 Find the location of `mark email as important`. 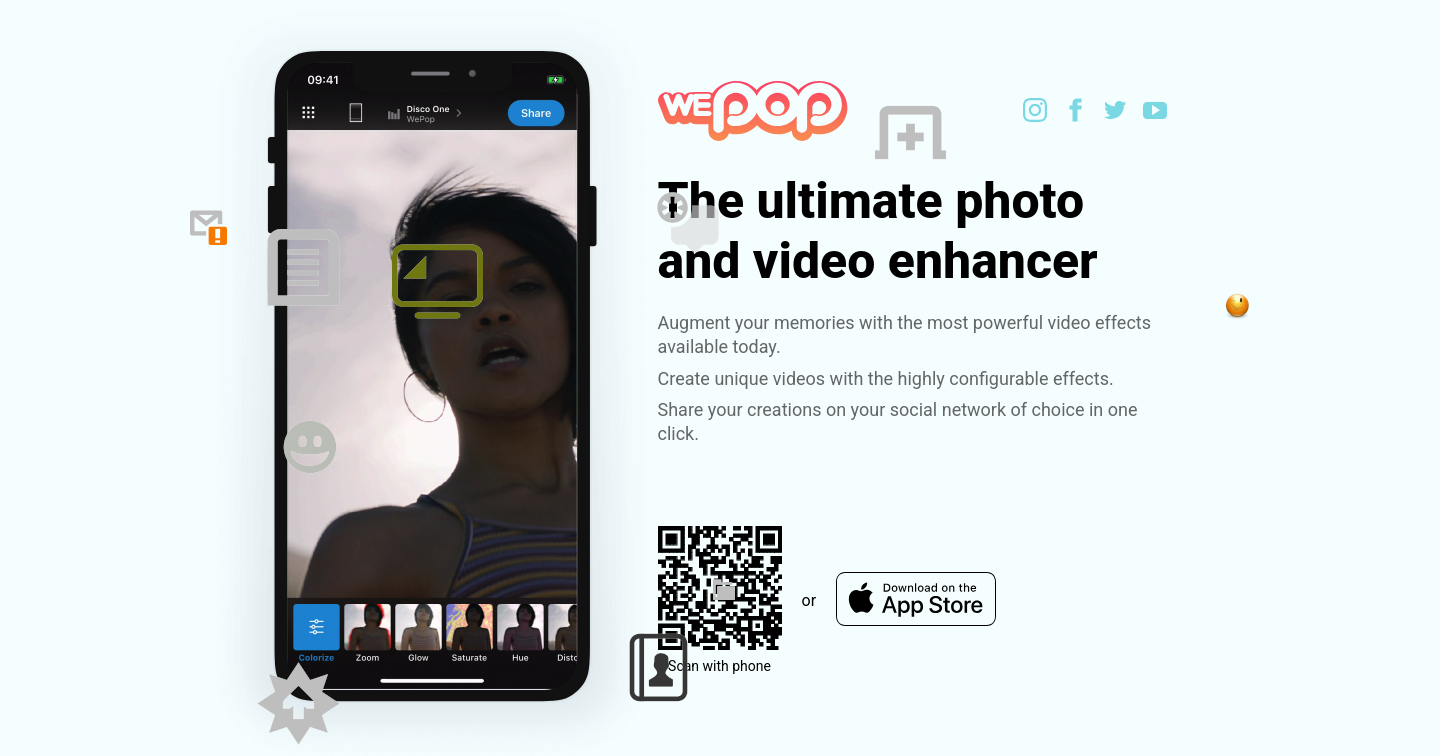

mark email as important is located at coordinates (208, 226).